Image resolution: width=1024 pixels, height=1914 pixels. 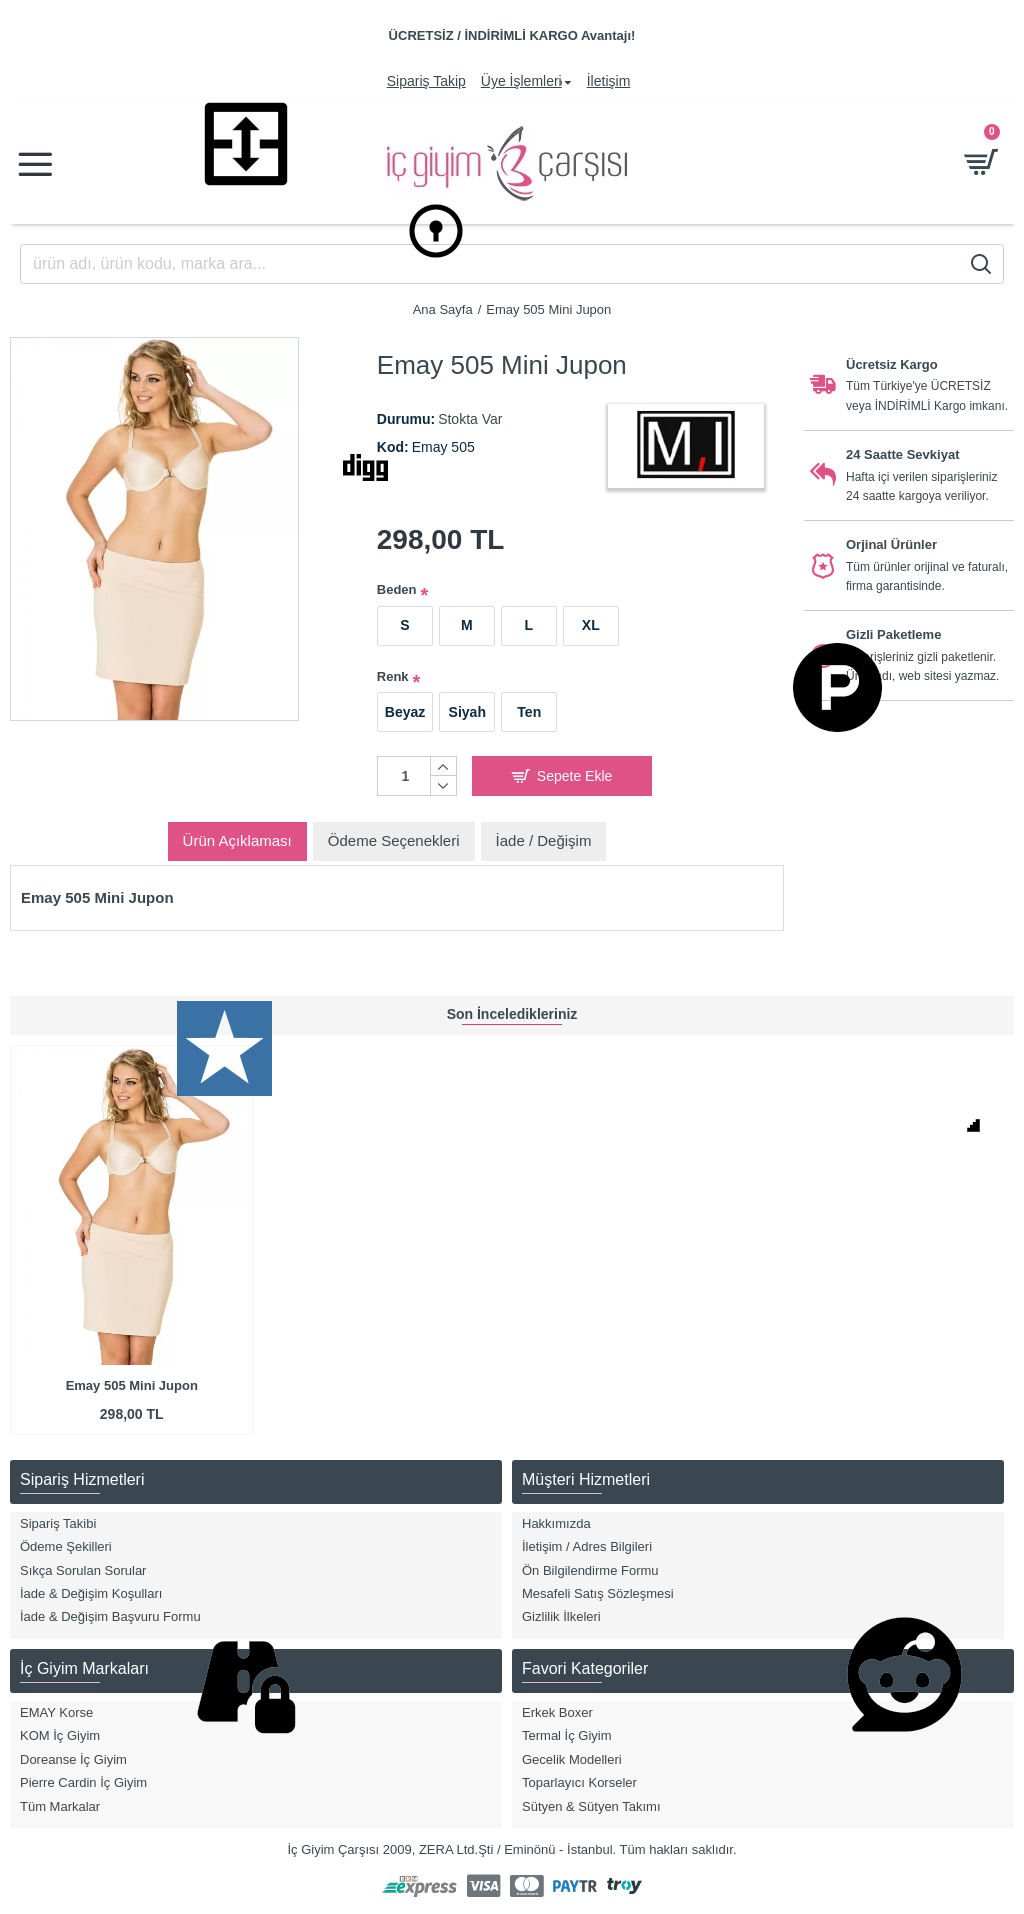 I want to click on digg social news website logo, so click(x=365, y=467).